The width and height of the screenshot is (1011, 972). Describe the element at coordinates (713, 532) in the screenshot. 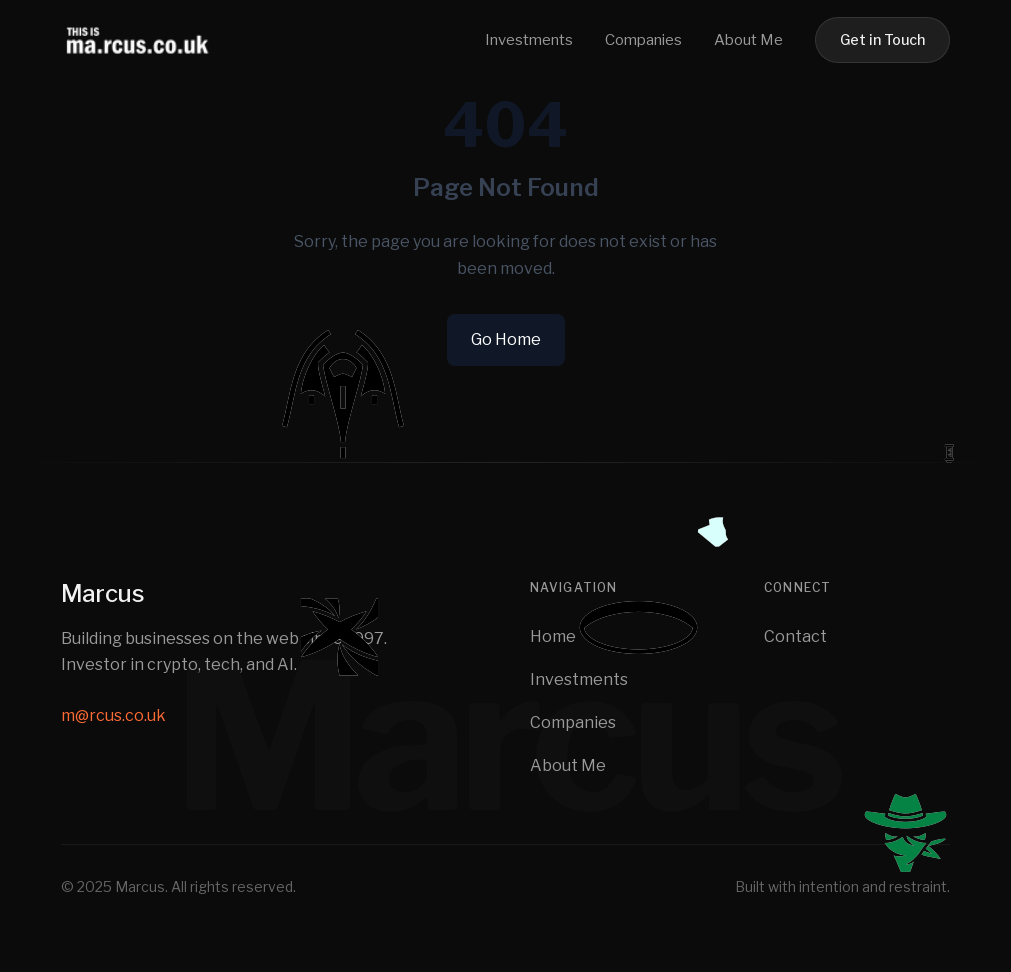

I see `select algeria as your country or region` at that location.